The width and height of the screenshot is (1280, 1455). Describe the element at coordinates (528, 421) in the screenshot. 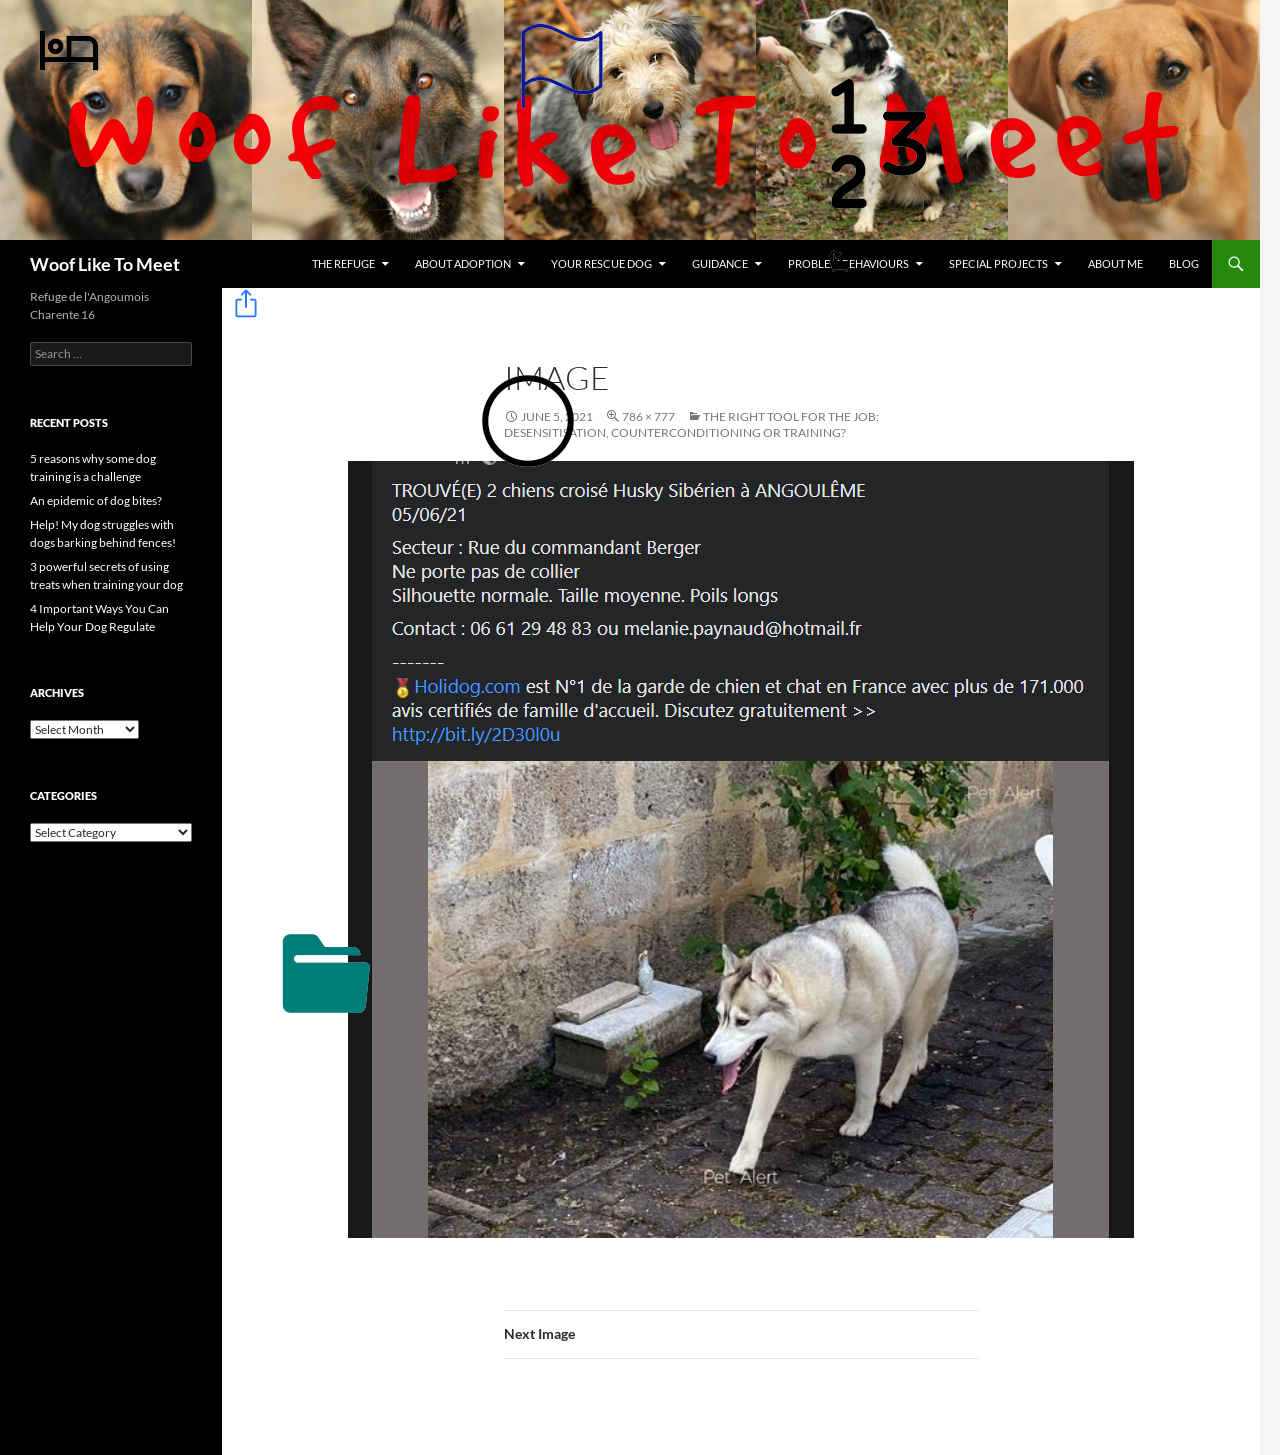

I see `unselected radio button or checkbox option` at that location.